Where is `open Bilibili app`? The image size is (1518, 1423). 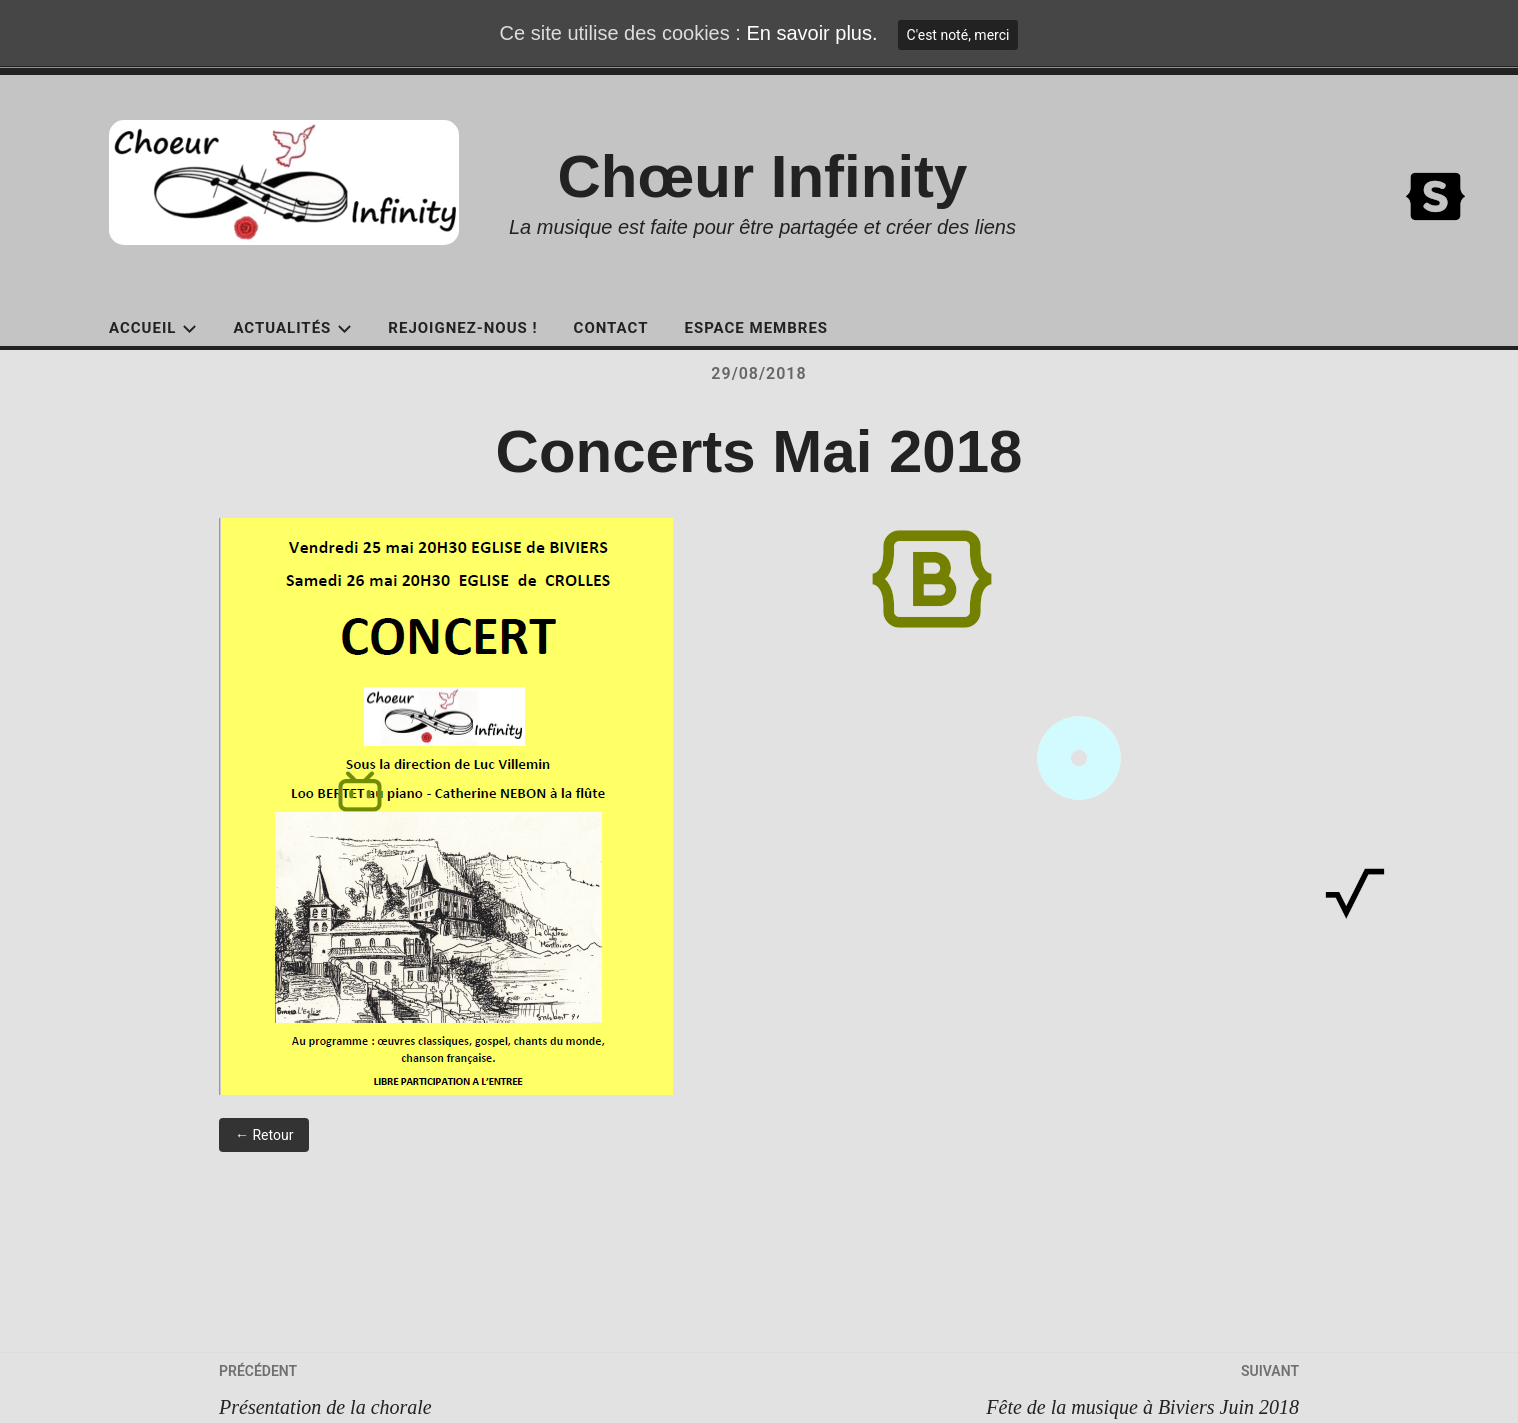
open Bilibili app is located at coordinates (360, 792).